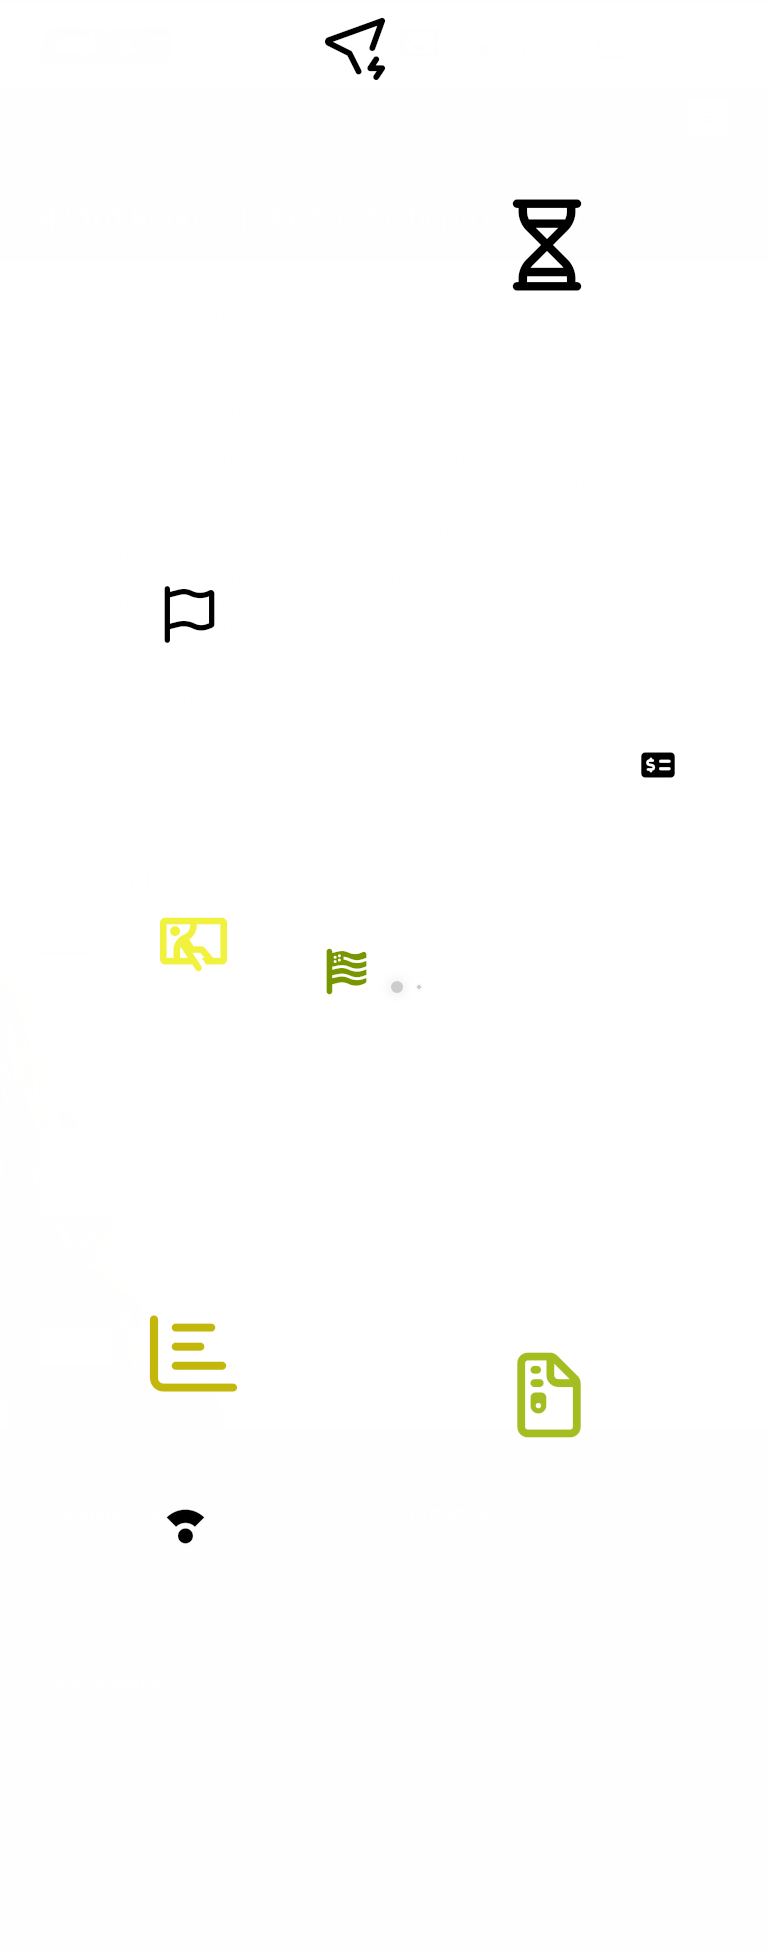 This screenshot has width=768, height=1953. What do you see at coordinates (658, 765) in the screenshot?
I see `view or manage payment methods` at bounding box center [658, 765].